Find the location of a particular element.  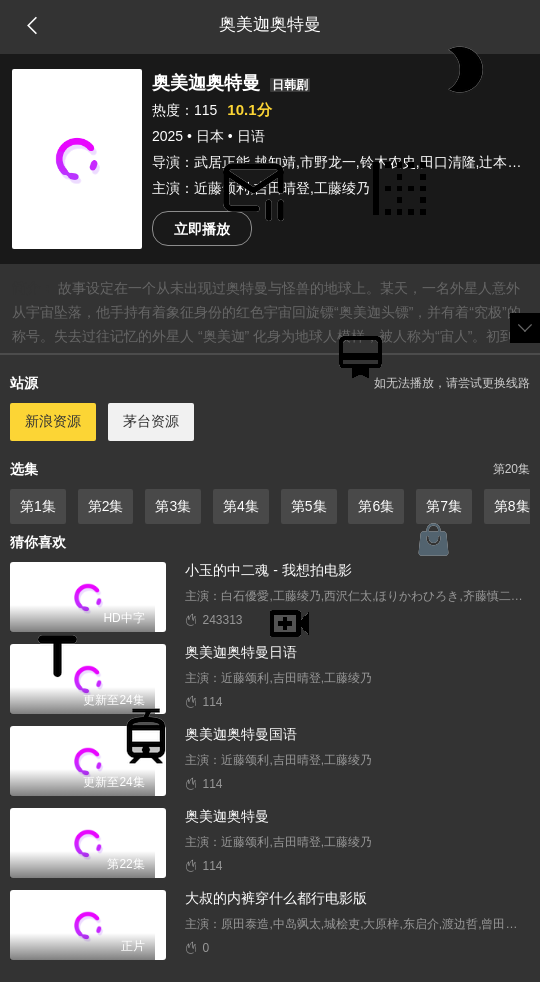

add or edit a title is located at coordinates (57, 657).